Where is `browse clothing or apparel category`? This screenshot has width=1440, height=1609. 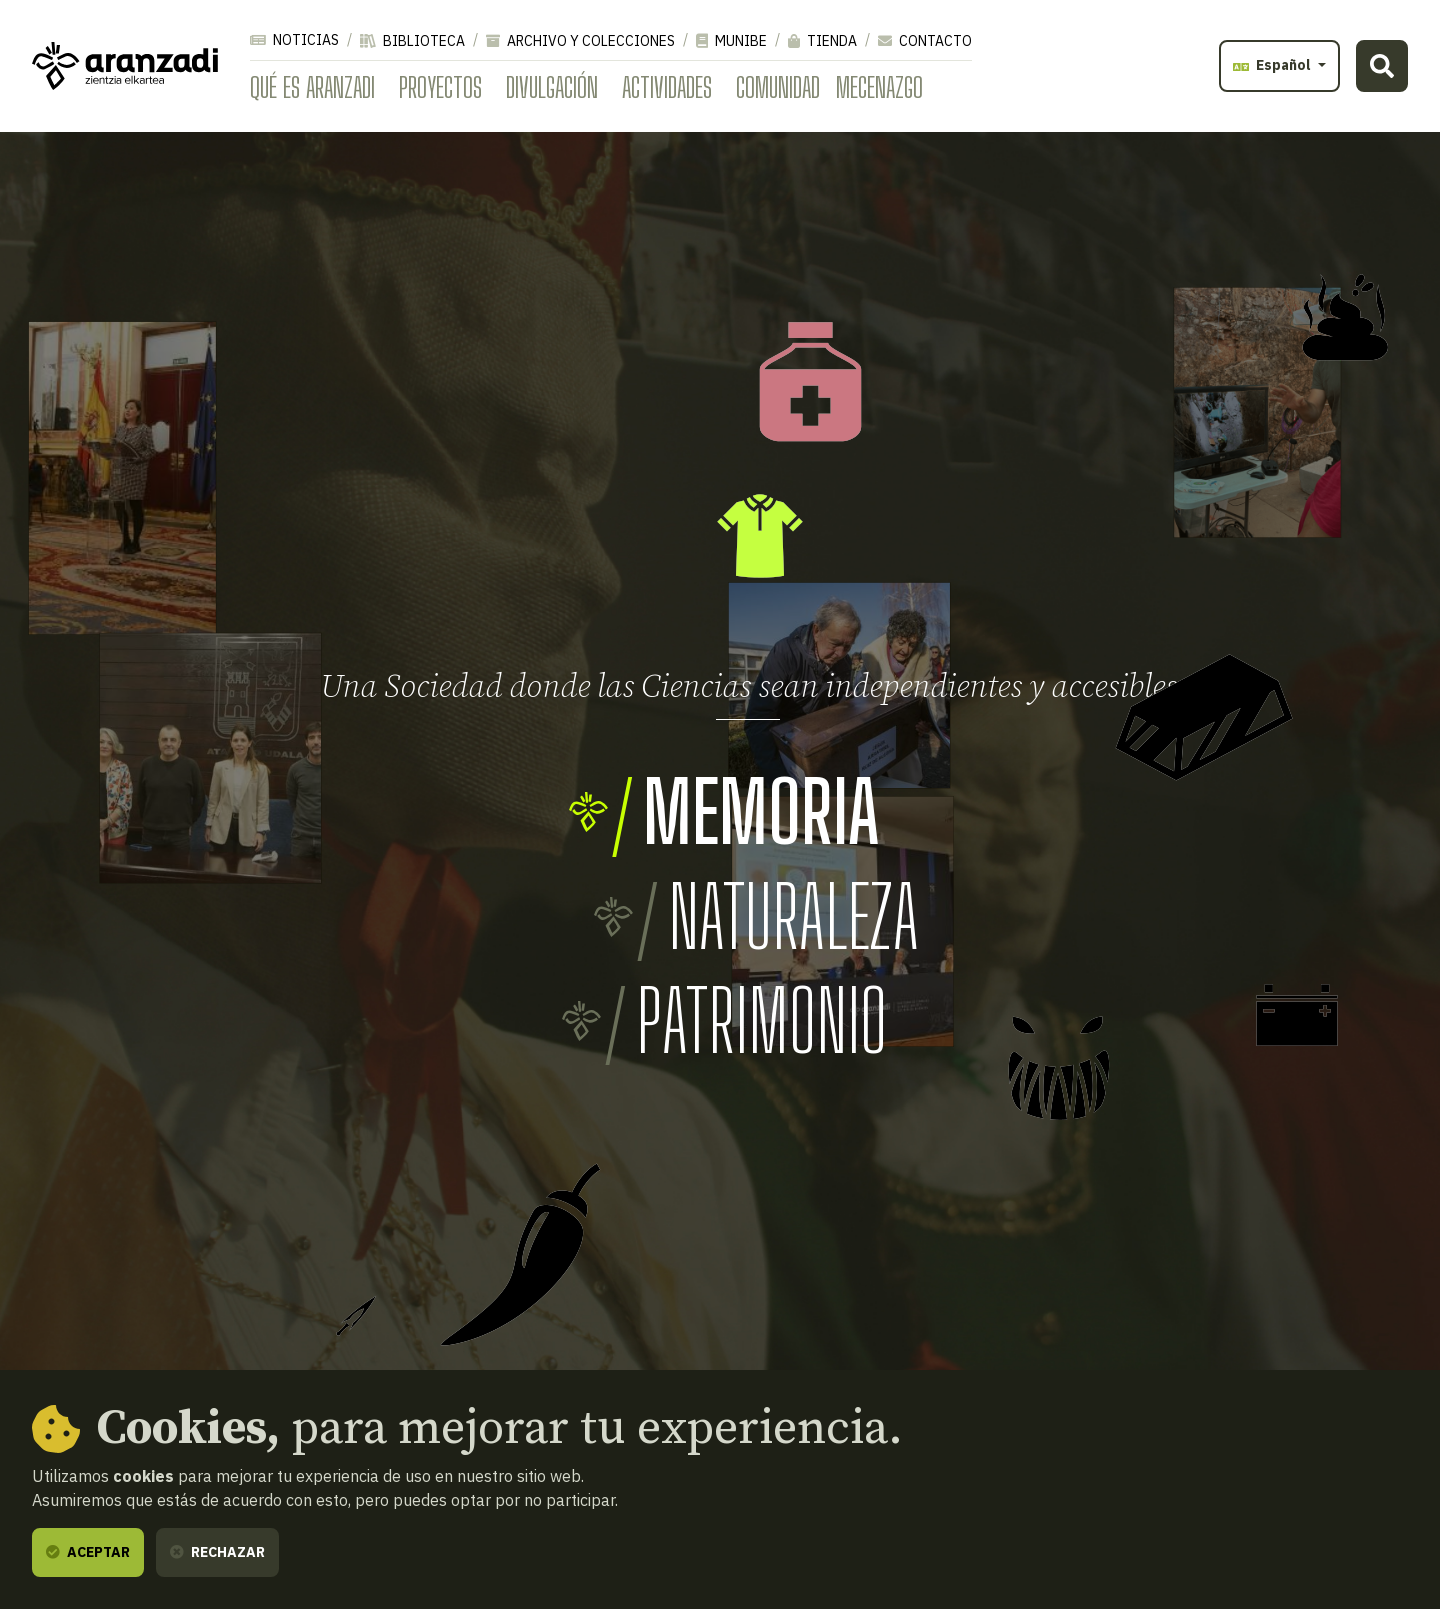
browse clothing or apparel category is located at coordinates (760, 536).